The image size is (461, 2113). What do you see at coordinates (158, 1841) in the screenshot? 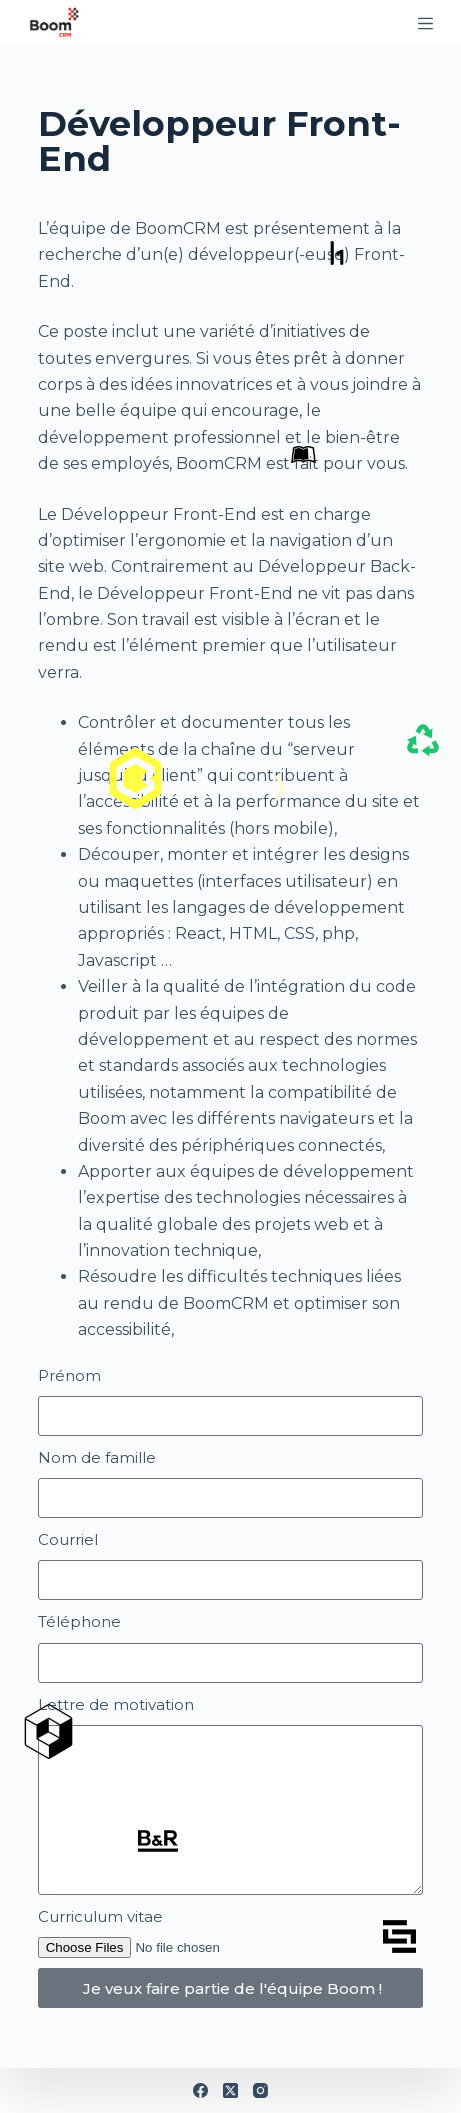
I see `B&R Automation company logo` at bounding box center [158, 1841].